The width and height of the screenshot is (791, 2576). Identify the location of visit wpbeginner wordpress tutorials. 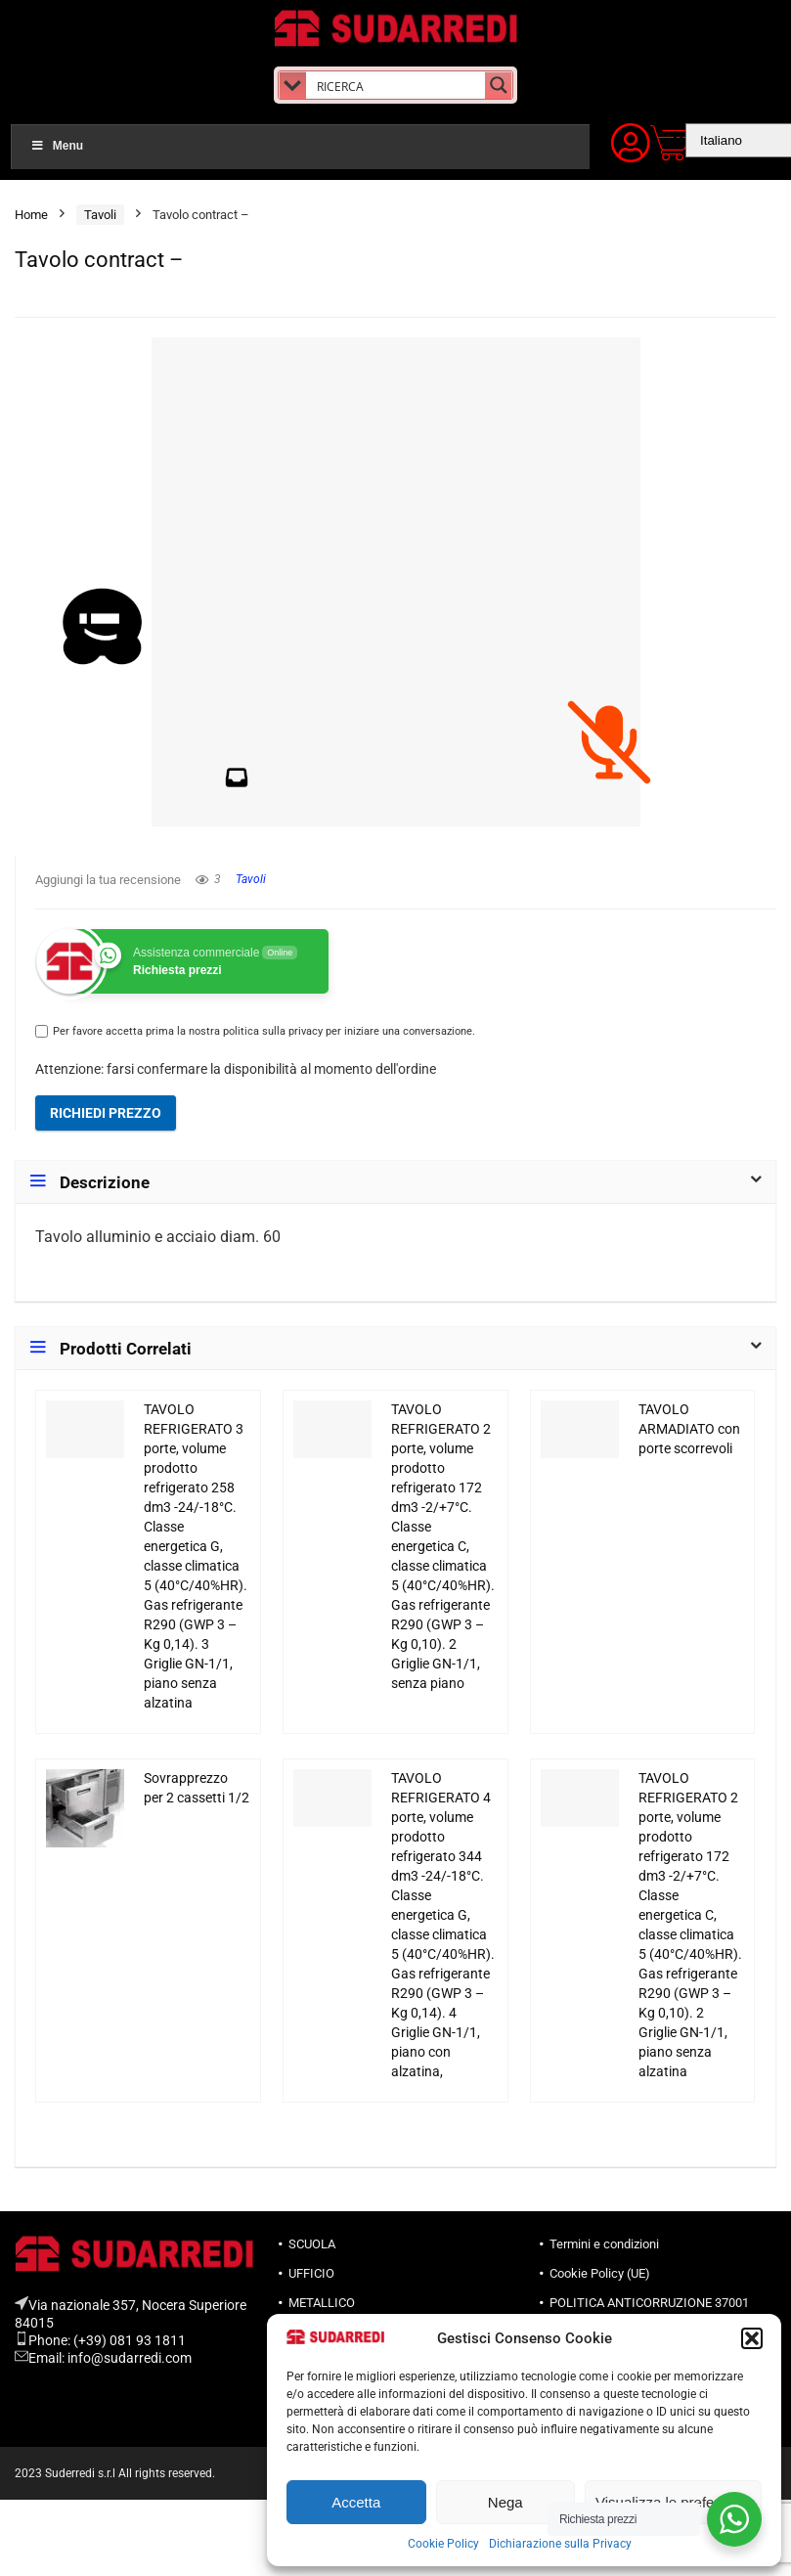
(102, 626).